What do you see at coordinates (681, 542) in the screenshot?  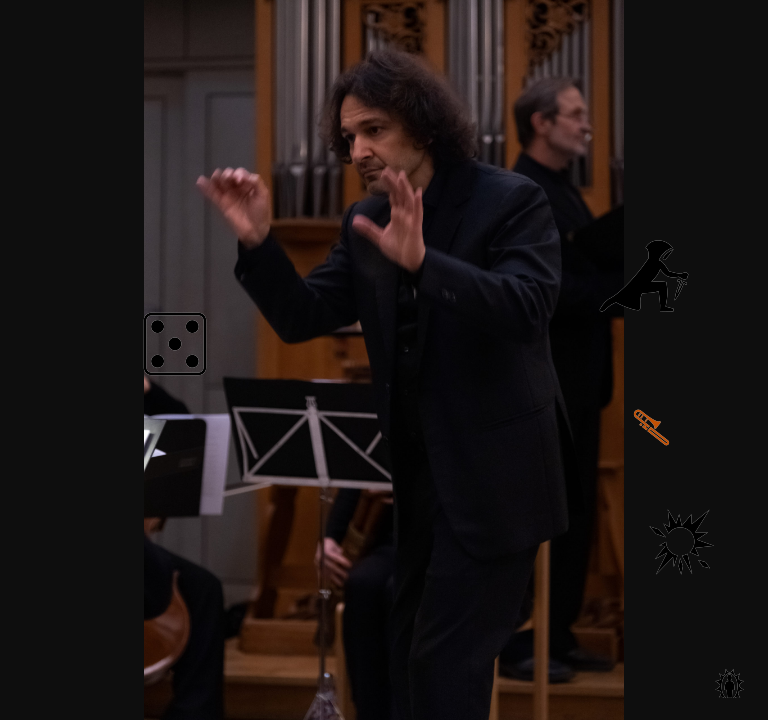 I see `indicates an eclipse or celestial event in a game` at bounding box center [681, 542].